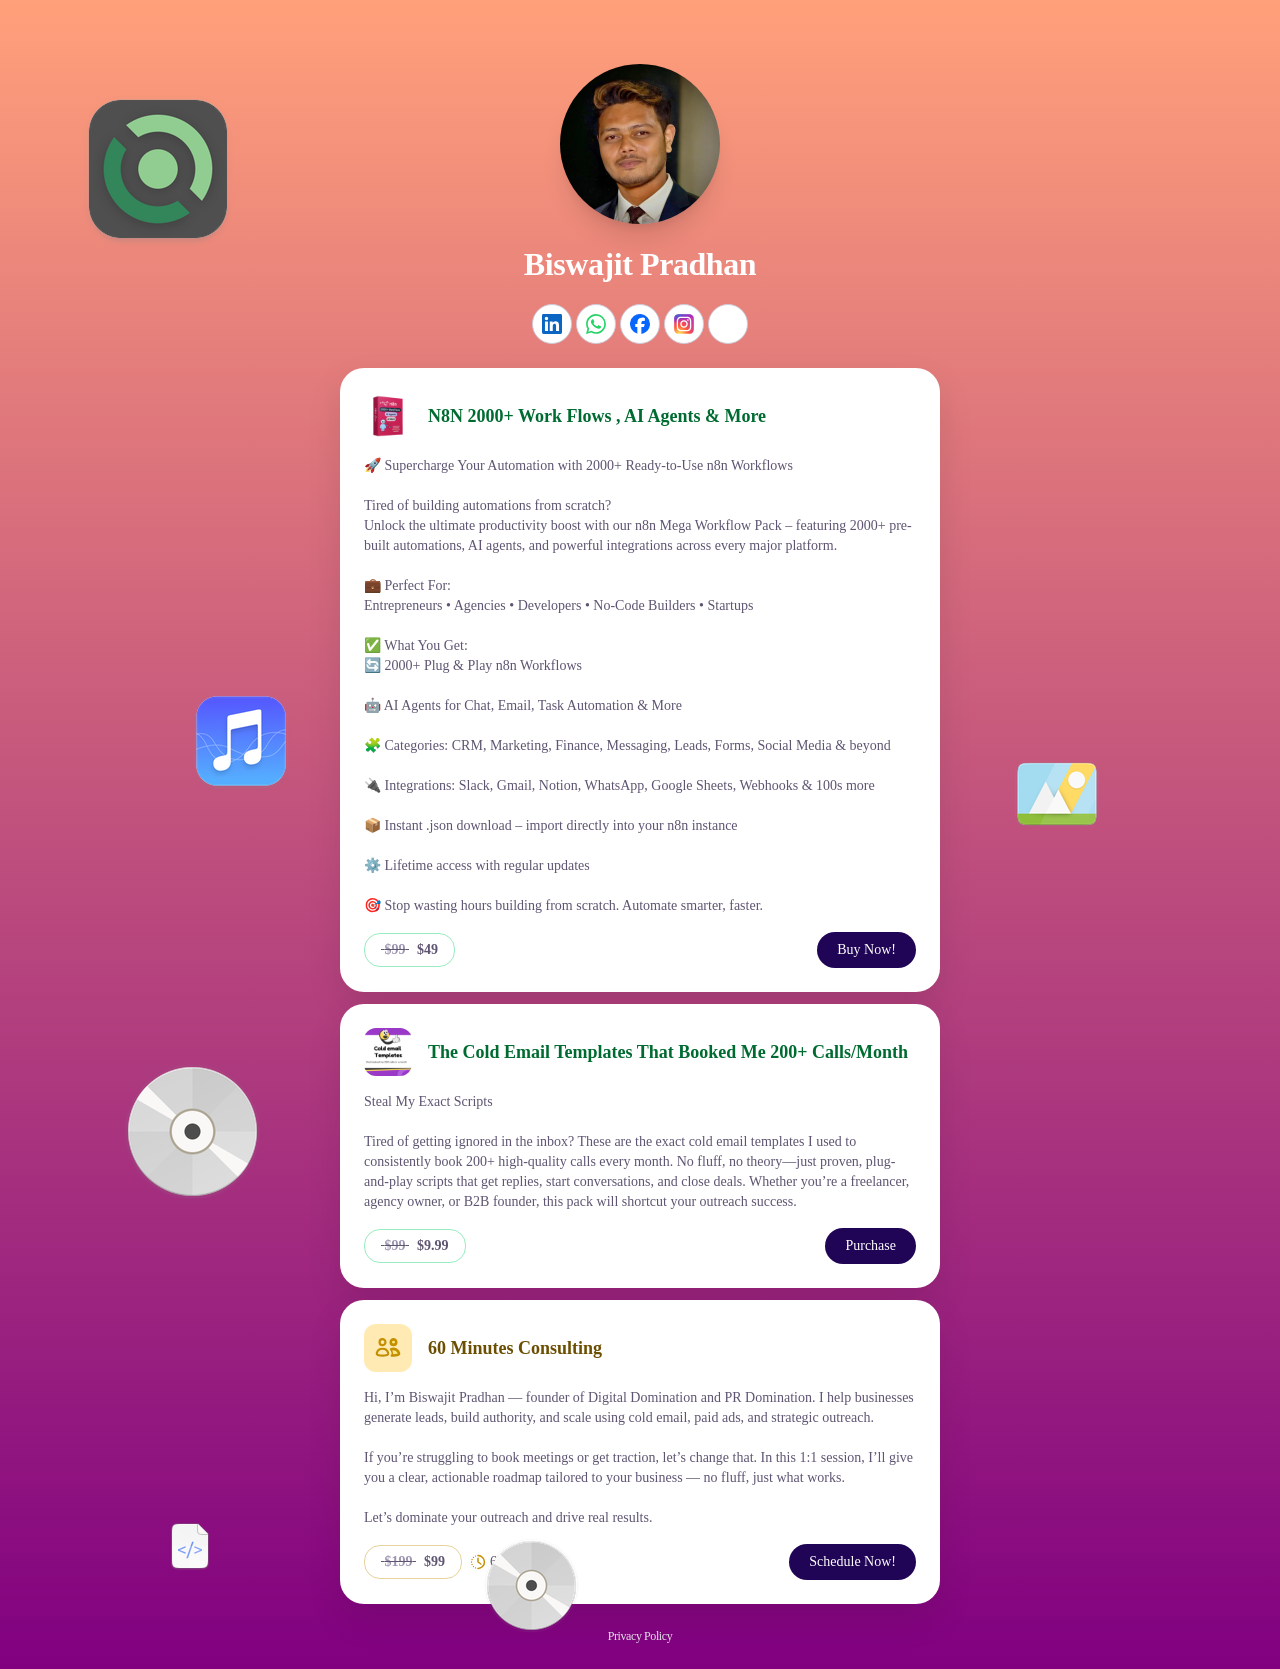 The height and width of the screenshot is (1669, 1280). I want to click on open the void linux application, so click(158, 169).